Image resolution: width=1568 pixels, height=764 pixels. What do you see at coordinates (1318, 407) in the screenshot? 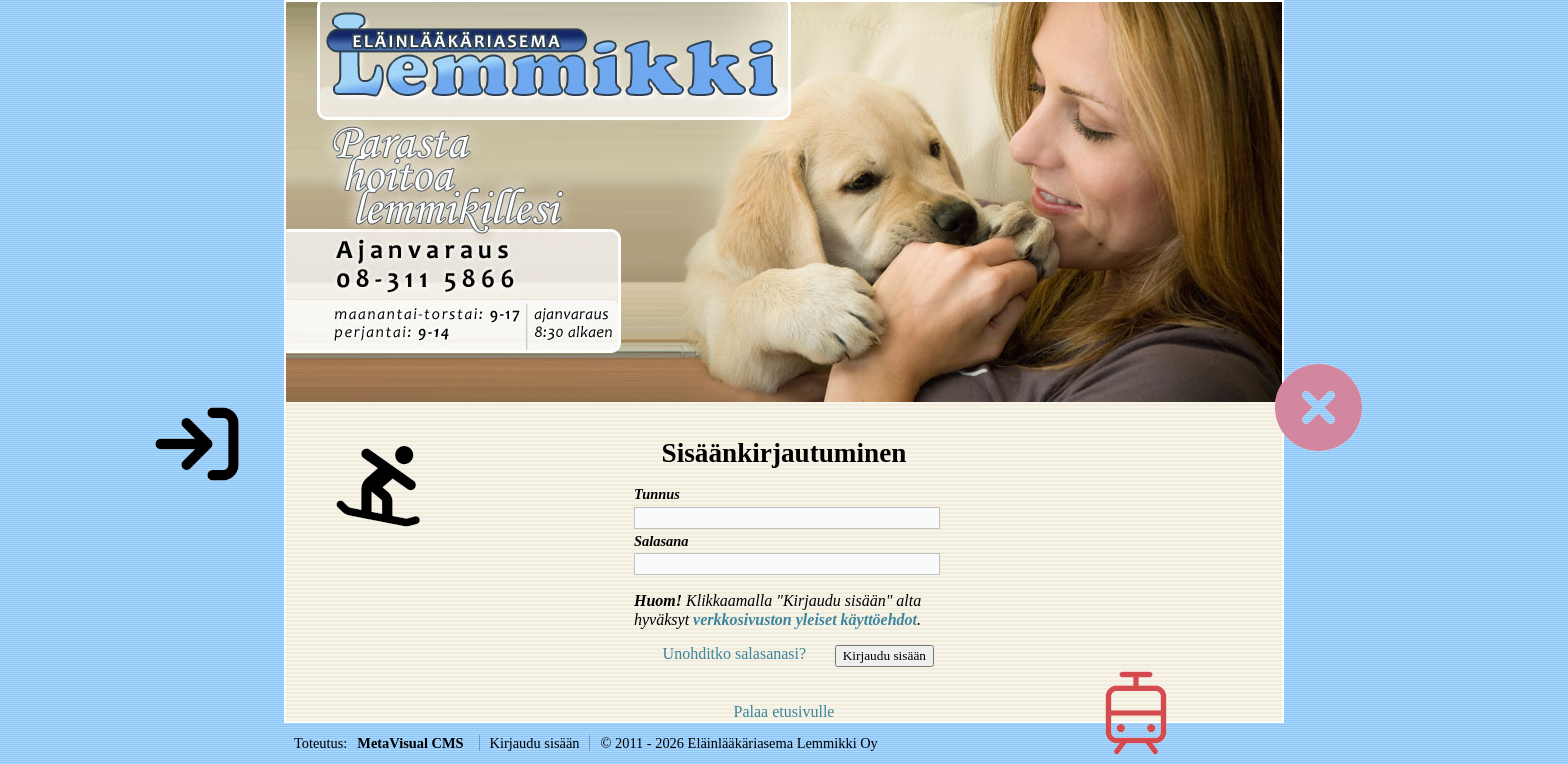
I see `close or dismiss a dialog` at bounding box center [1318, 407].